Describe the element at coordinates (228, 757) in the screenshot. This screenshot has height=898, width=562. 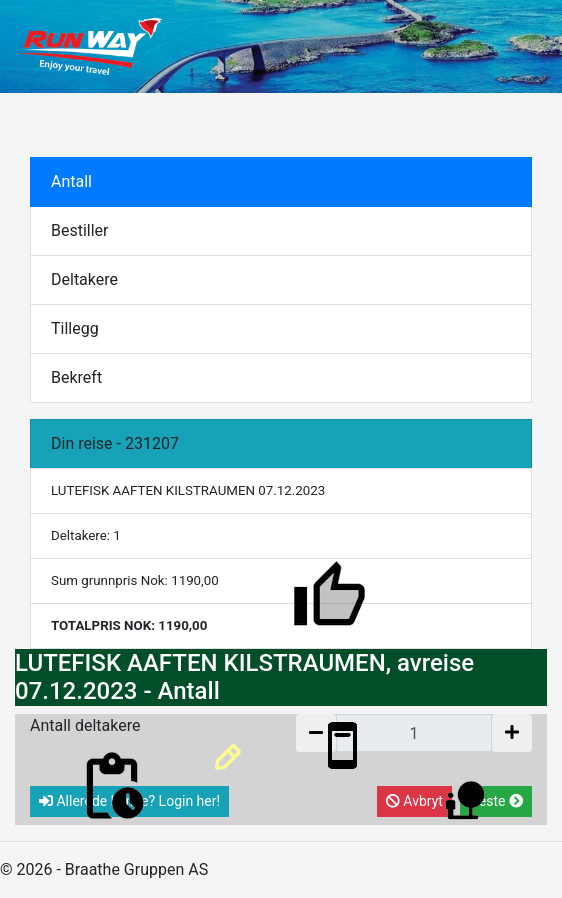
I see `edit content or settings` at that location.